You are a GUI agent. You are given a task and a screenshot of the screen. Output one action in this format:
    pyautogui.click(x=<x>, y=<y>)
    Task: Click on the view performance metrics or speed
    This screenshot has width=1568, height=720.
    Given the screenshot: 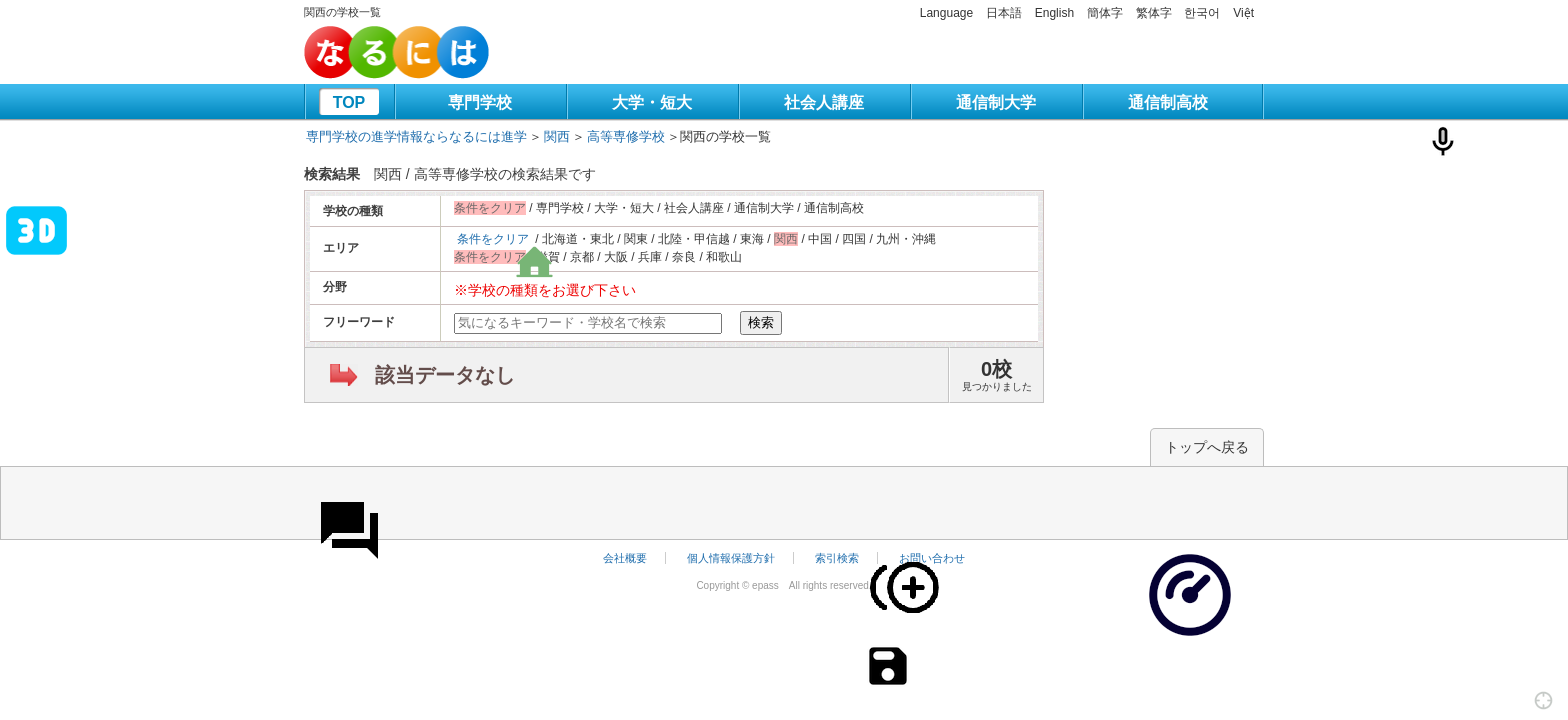 What is the action you would take?
    pyautogui.click(x=1190, y=595)
    